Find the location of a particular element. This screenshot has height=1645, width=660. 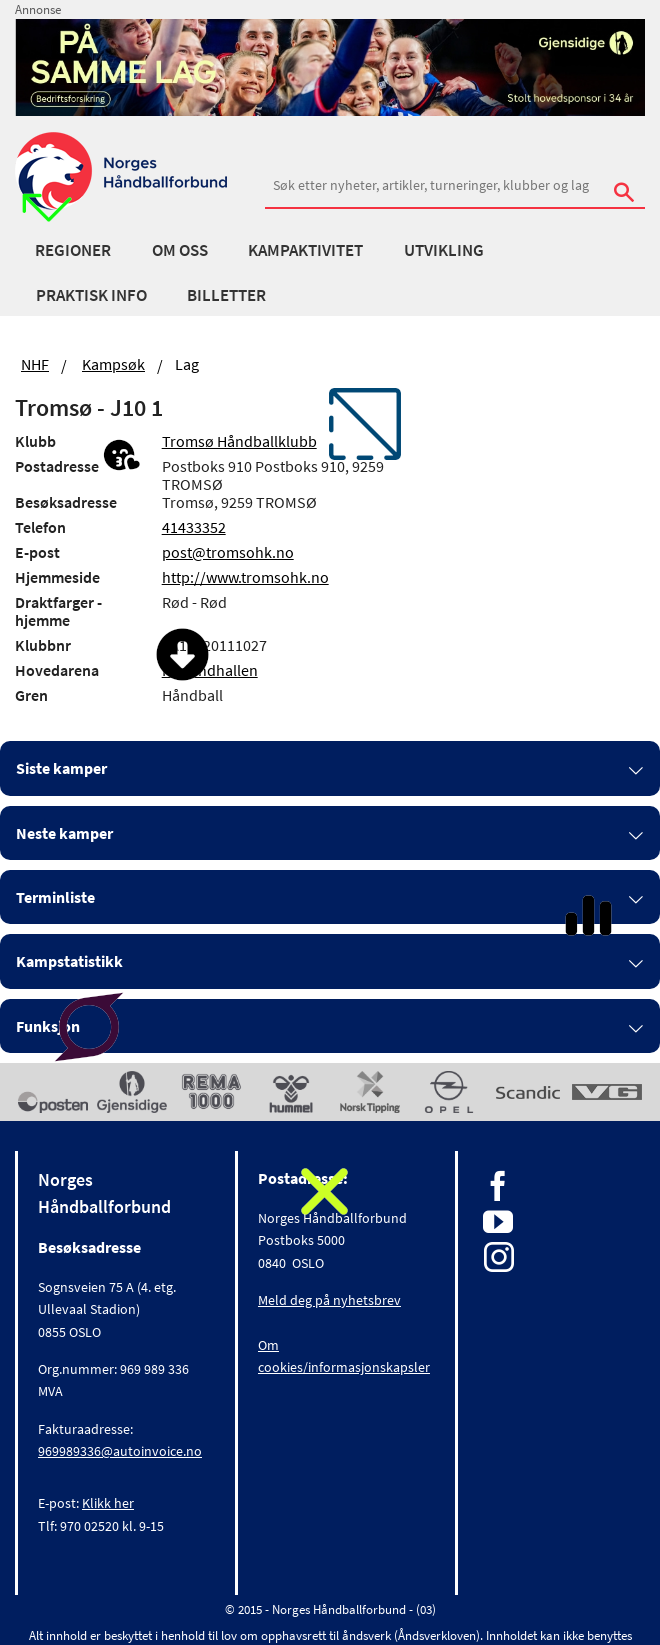

send a kiss or flirty reaction is located at coordinates (121, 455).